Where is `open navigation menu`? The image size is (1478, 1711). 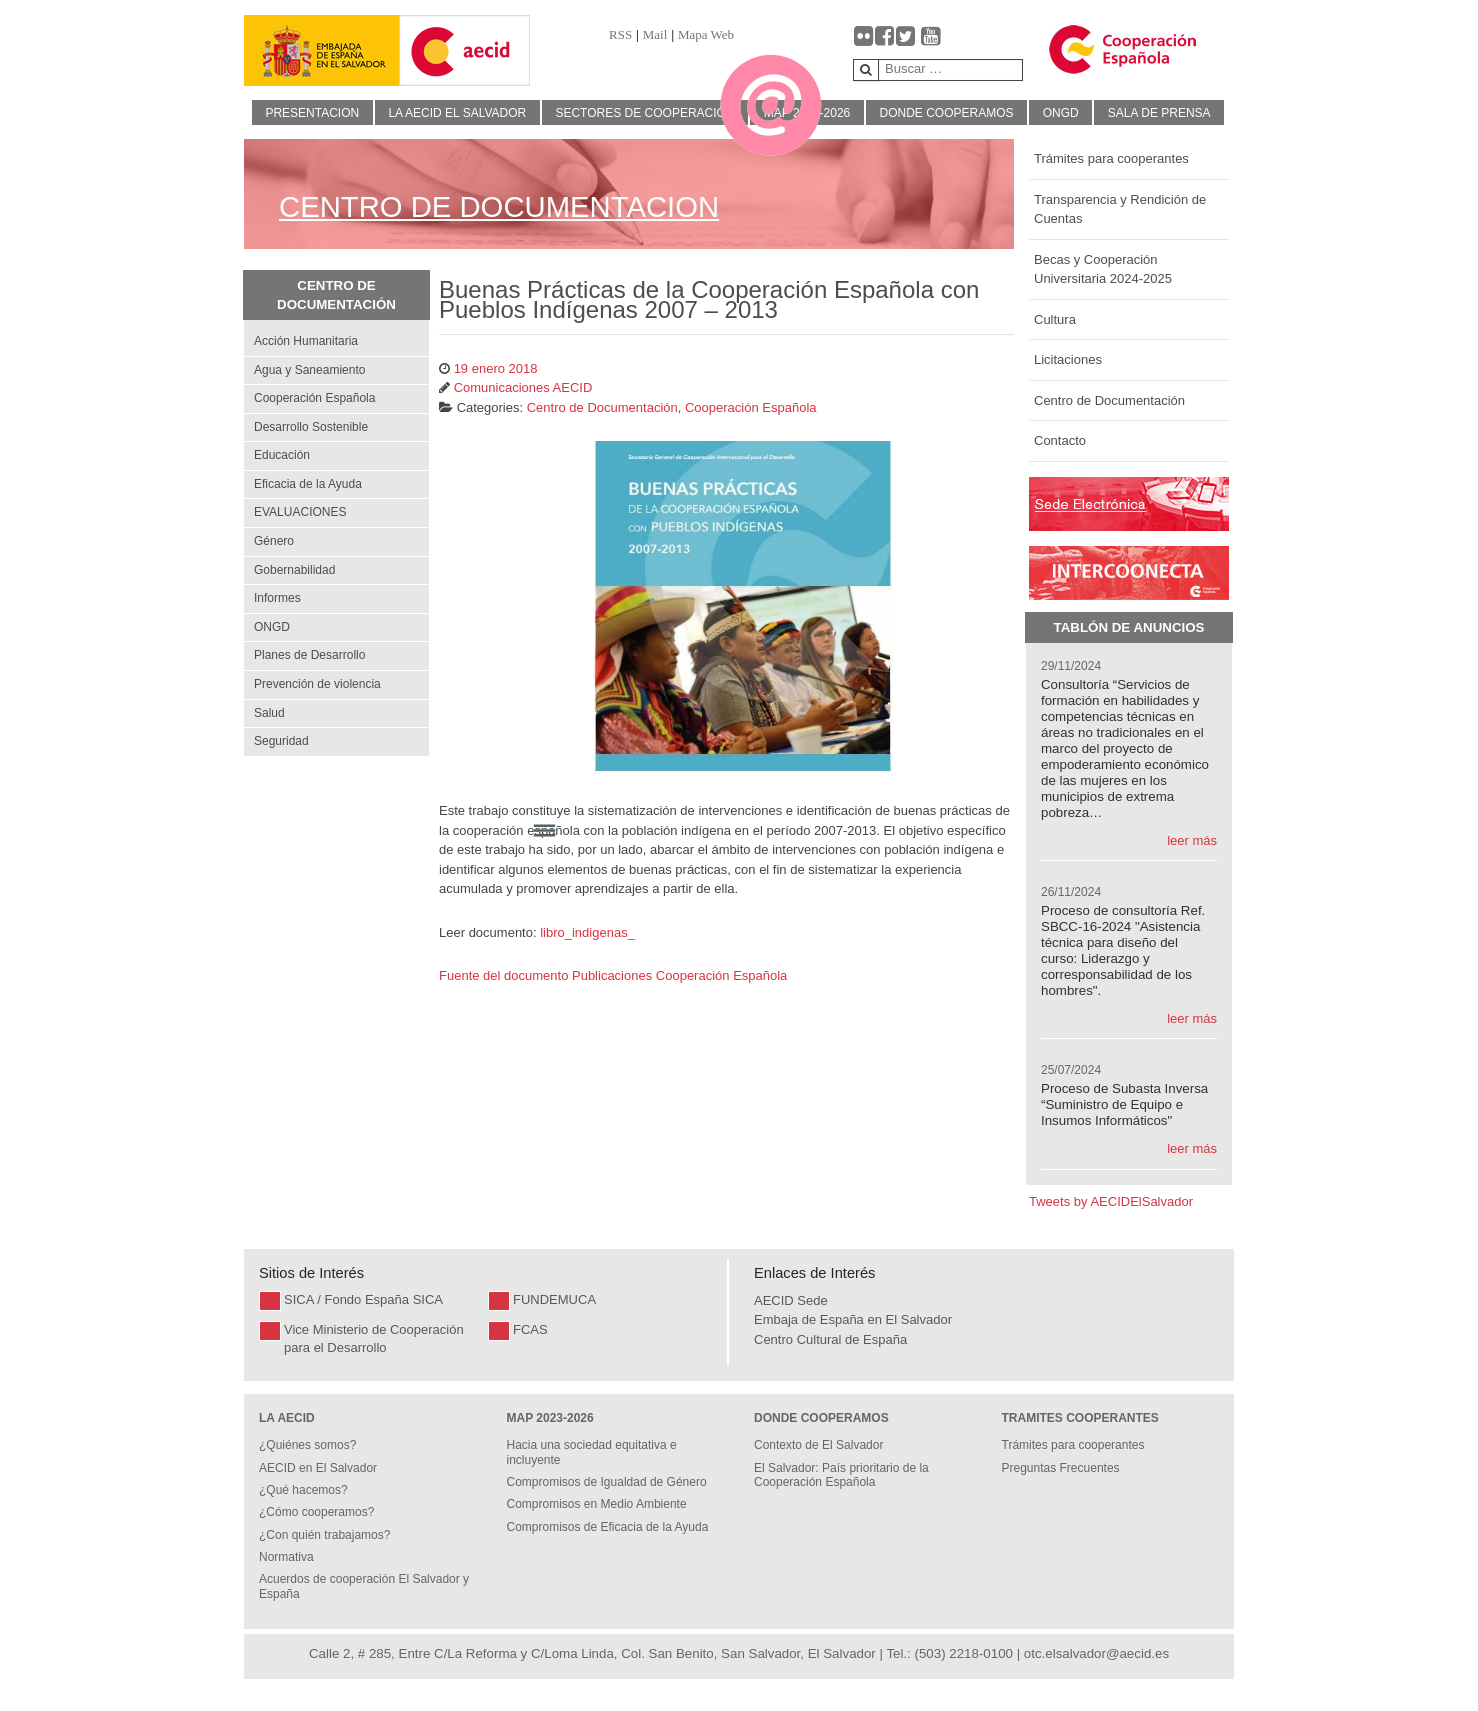 open navigation menu is located at coordinates (544, 830).